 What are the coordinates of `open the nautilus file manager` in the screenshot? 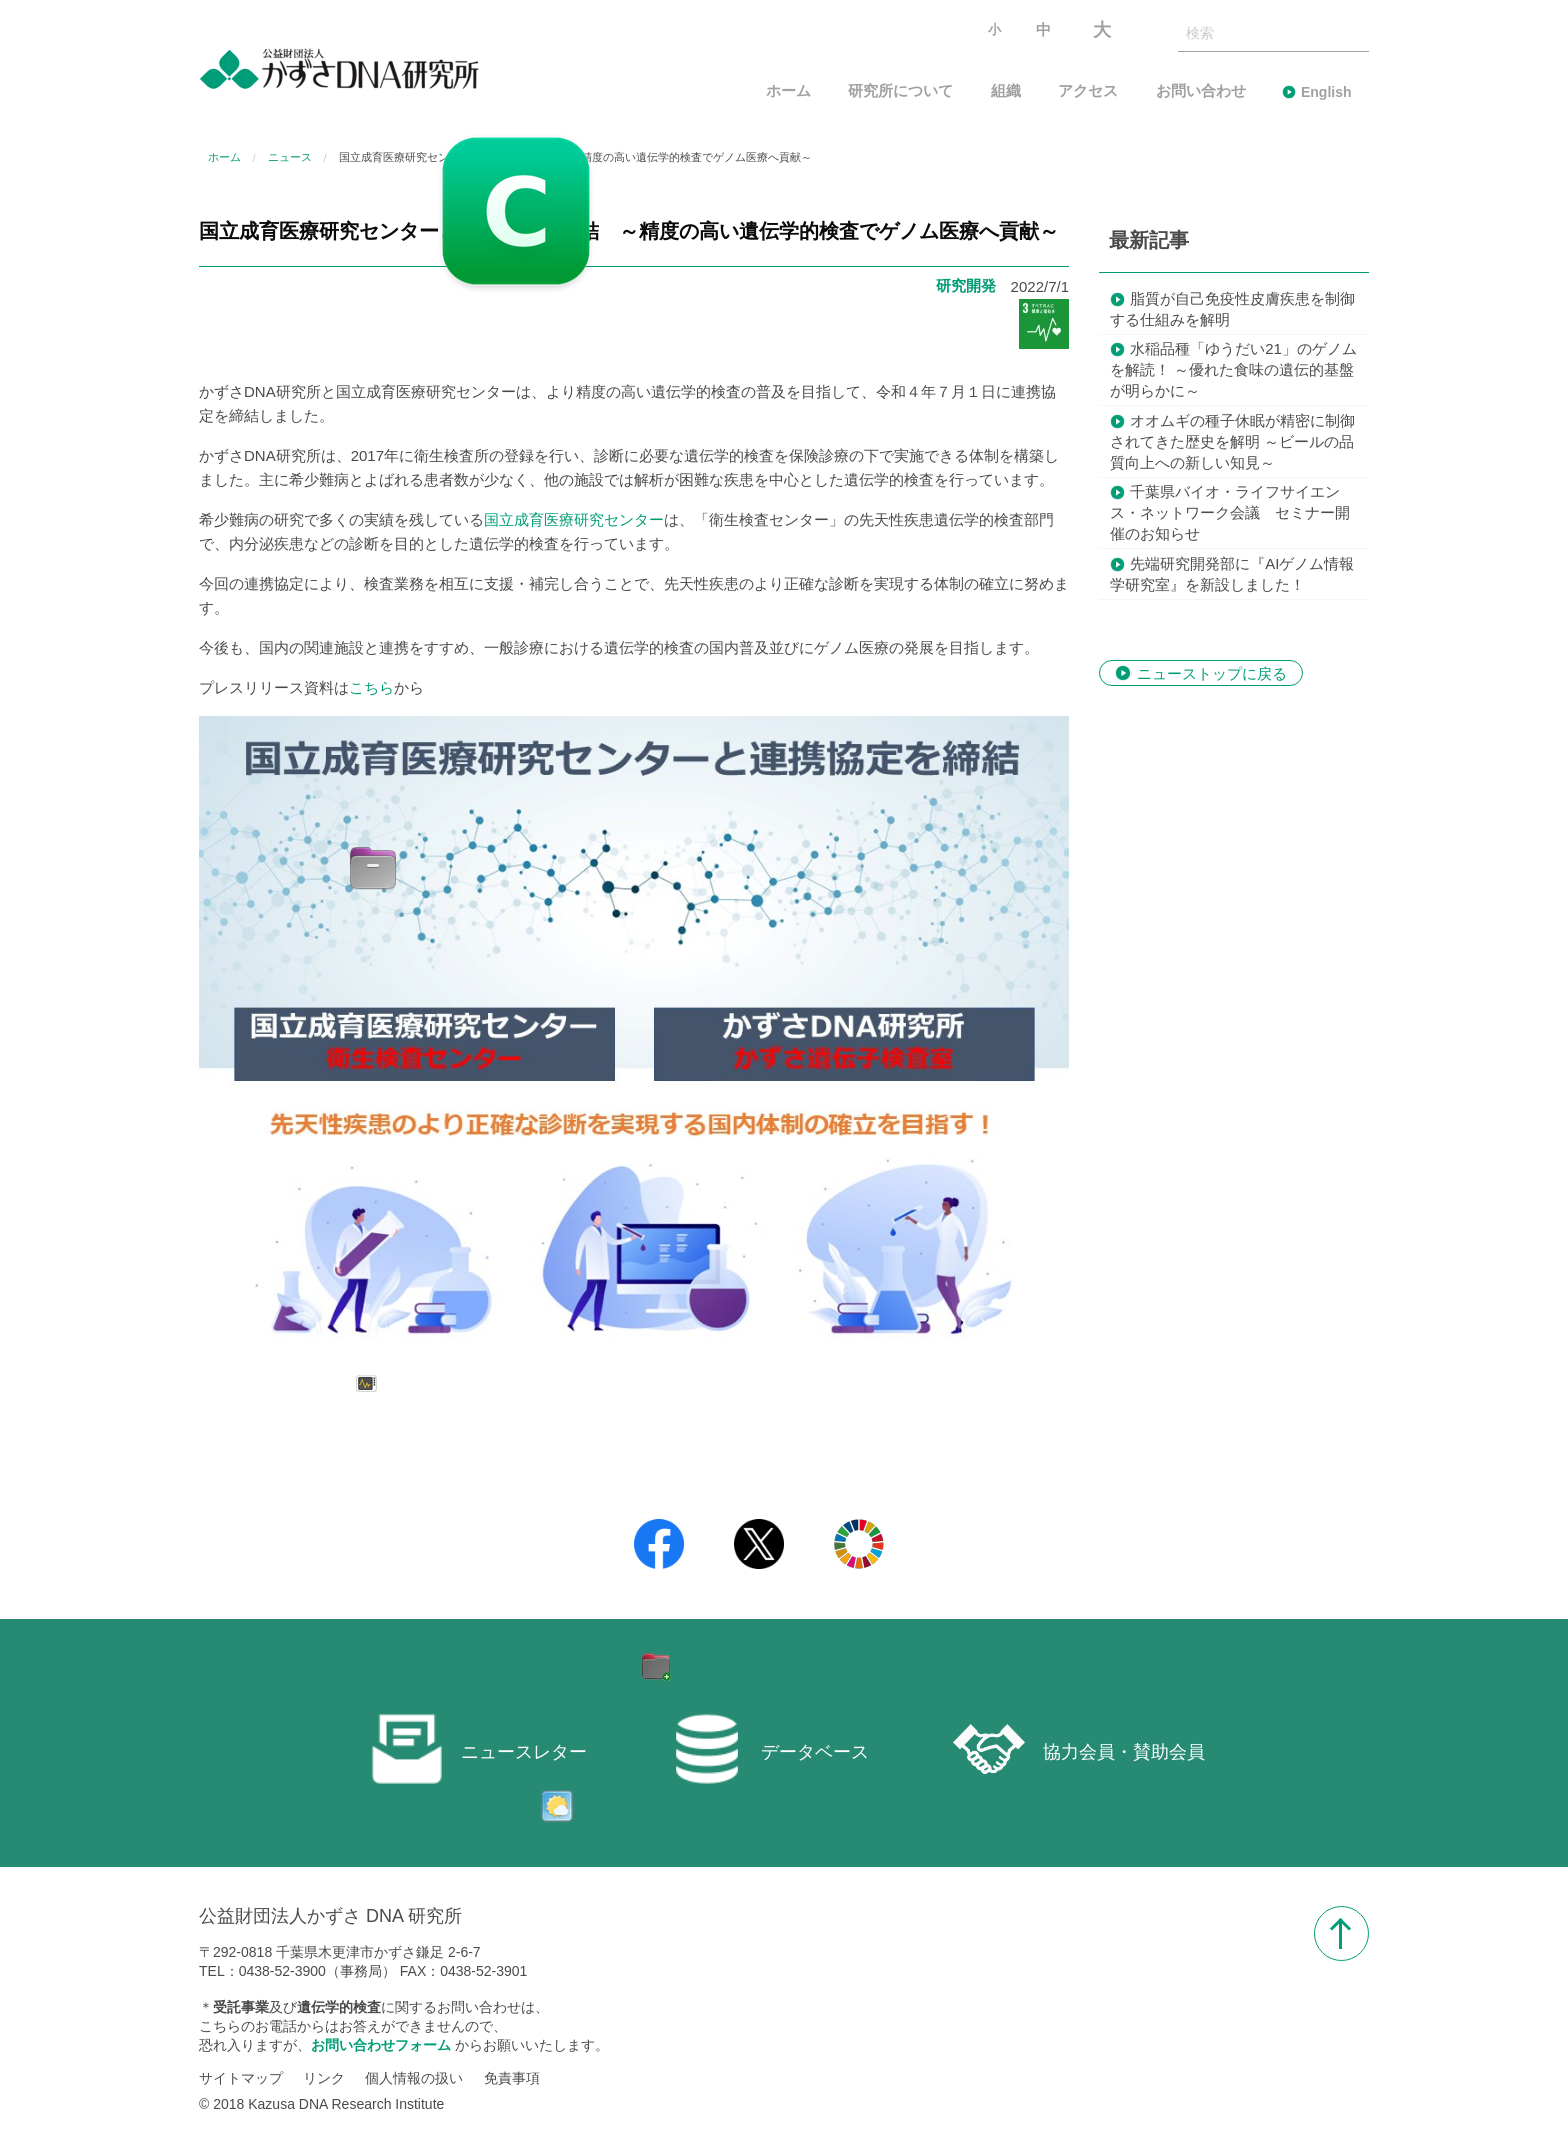 It's located at (373, 868).